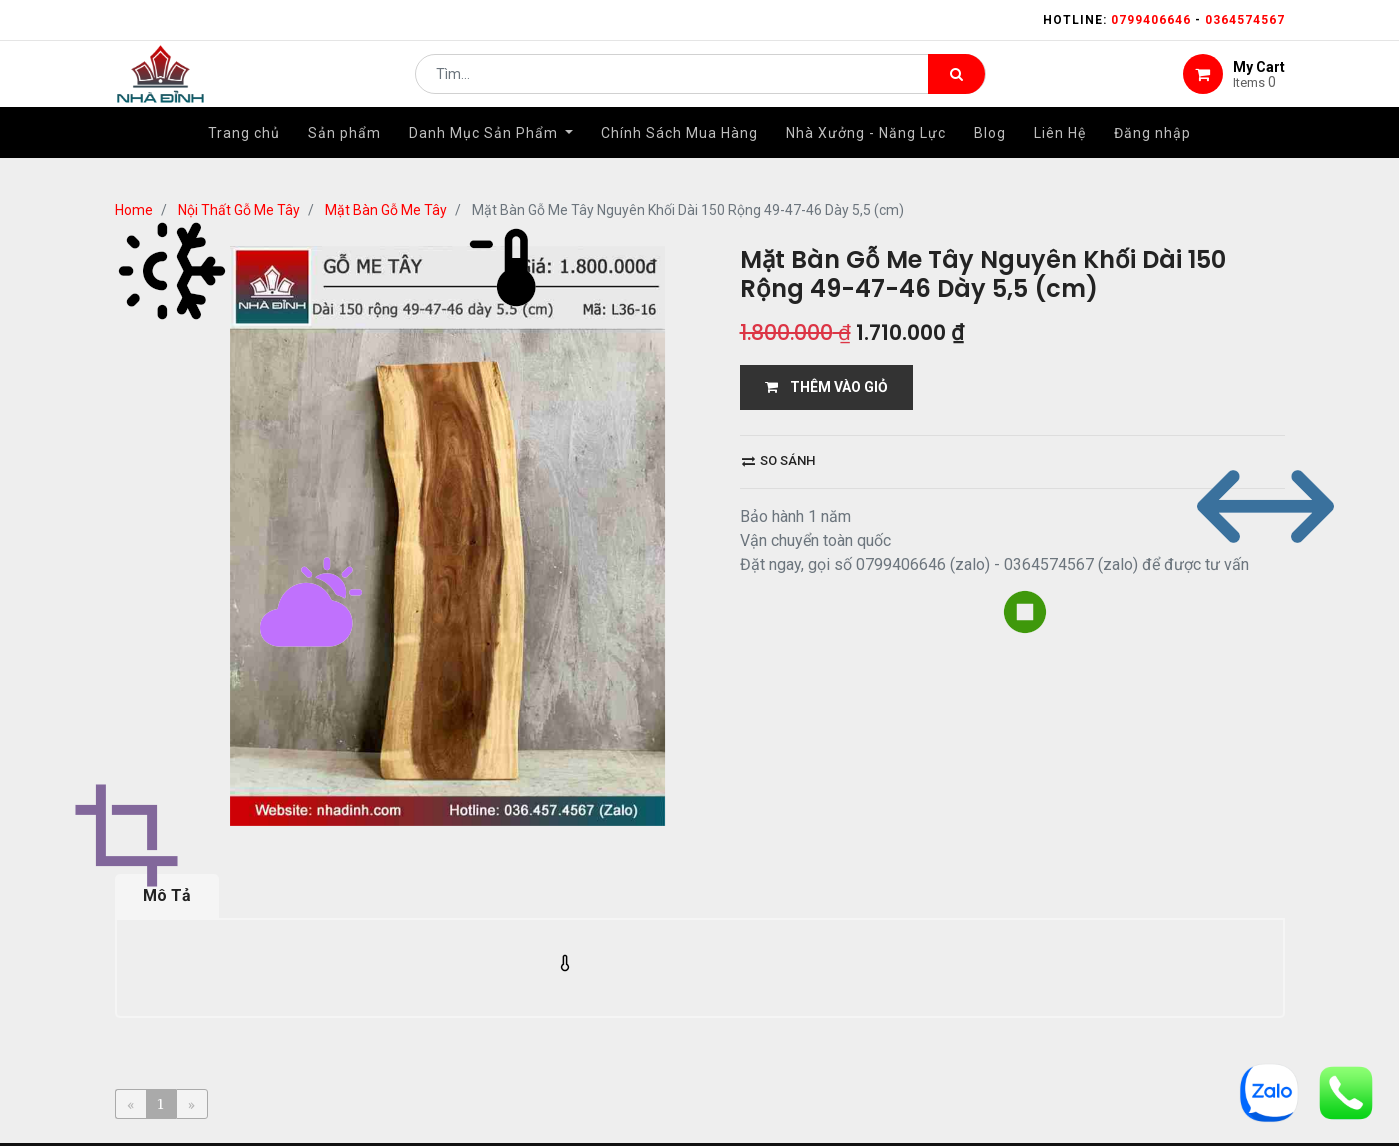 The image size is (1399, 1146). Describe the element at coordinates (565, 963) in the screenshot. I see `view current temperature` at that location.